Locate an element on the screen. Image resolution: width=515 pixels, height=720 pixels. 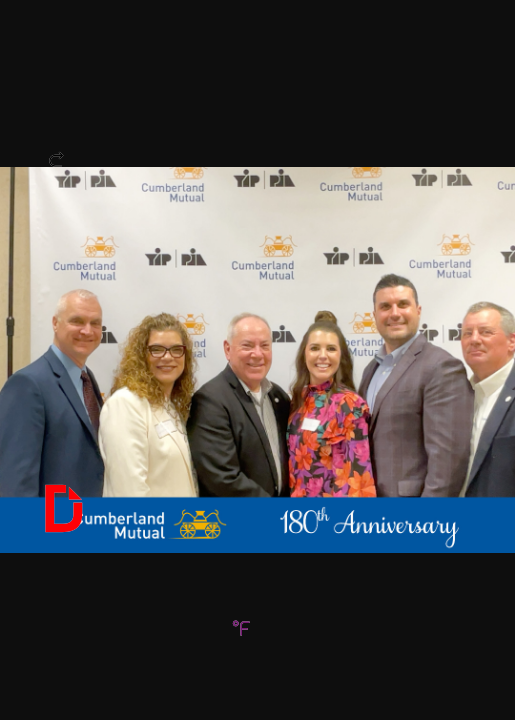
indicates temperature displayed in fahrenheit is located at coordinates (242, 628).